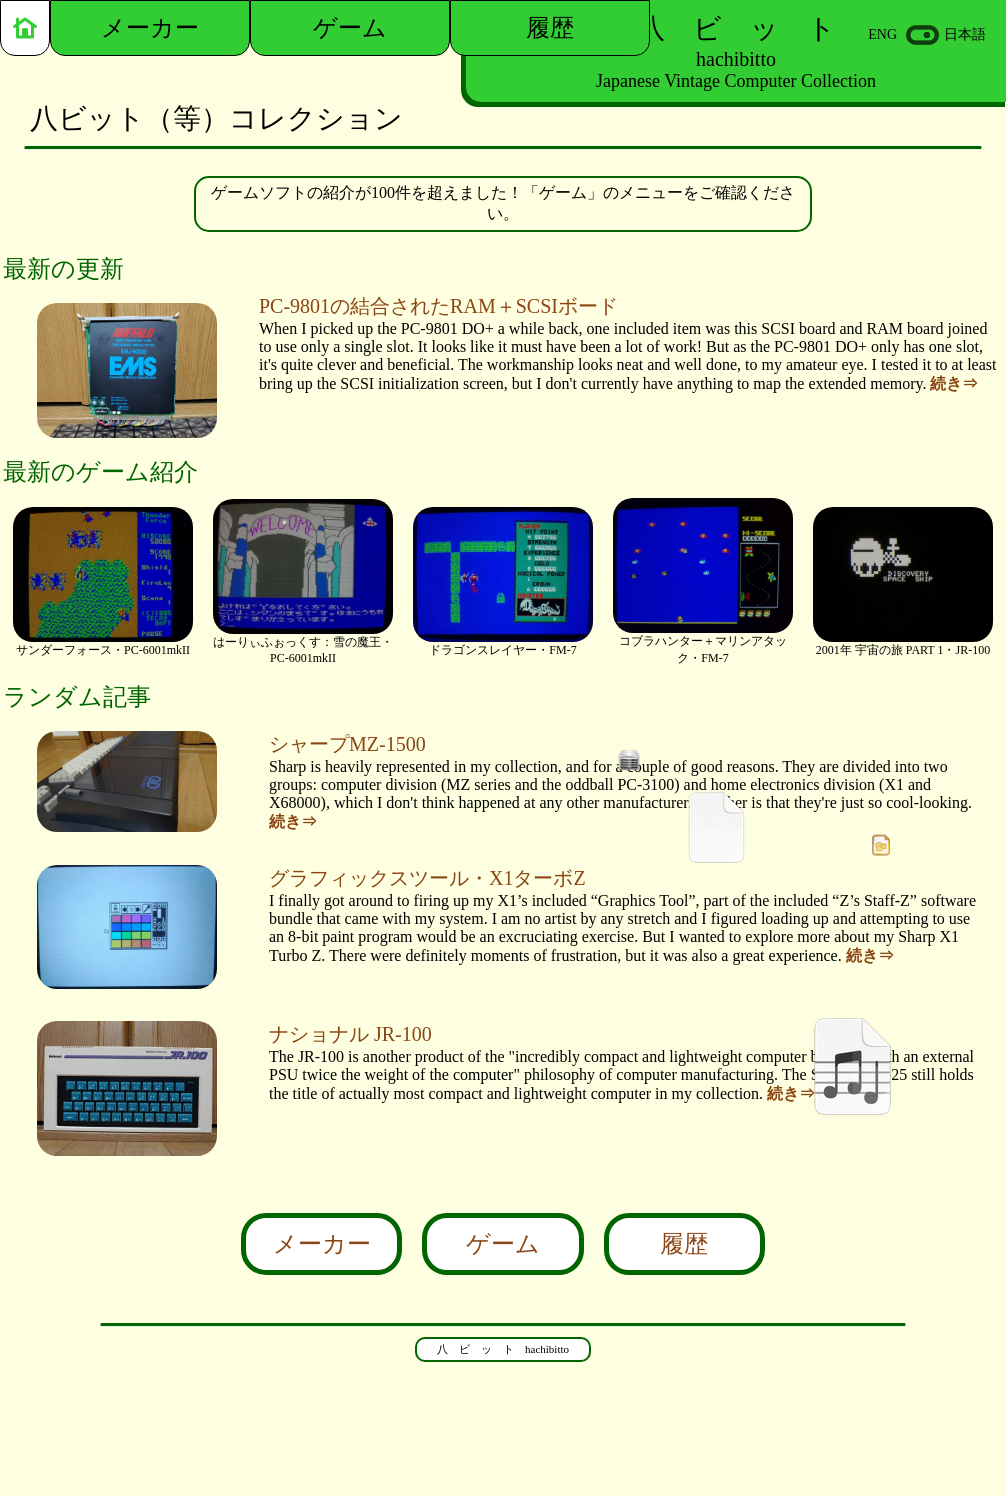 This screenshot has width=1006, height=1496. I want to click on an iMelody audio file, so click(852, 1066).